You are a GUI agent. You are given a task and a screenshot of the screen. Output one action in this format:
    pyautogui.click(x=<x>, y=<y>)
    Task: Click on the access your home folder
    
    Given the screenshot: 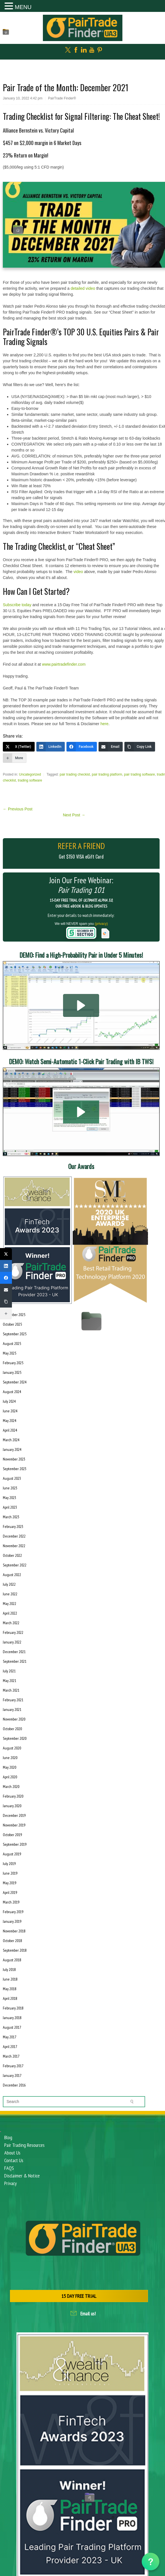 What is the action you would take?
    pyautogui.click(x=18, y=229)
    